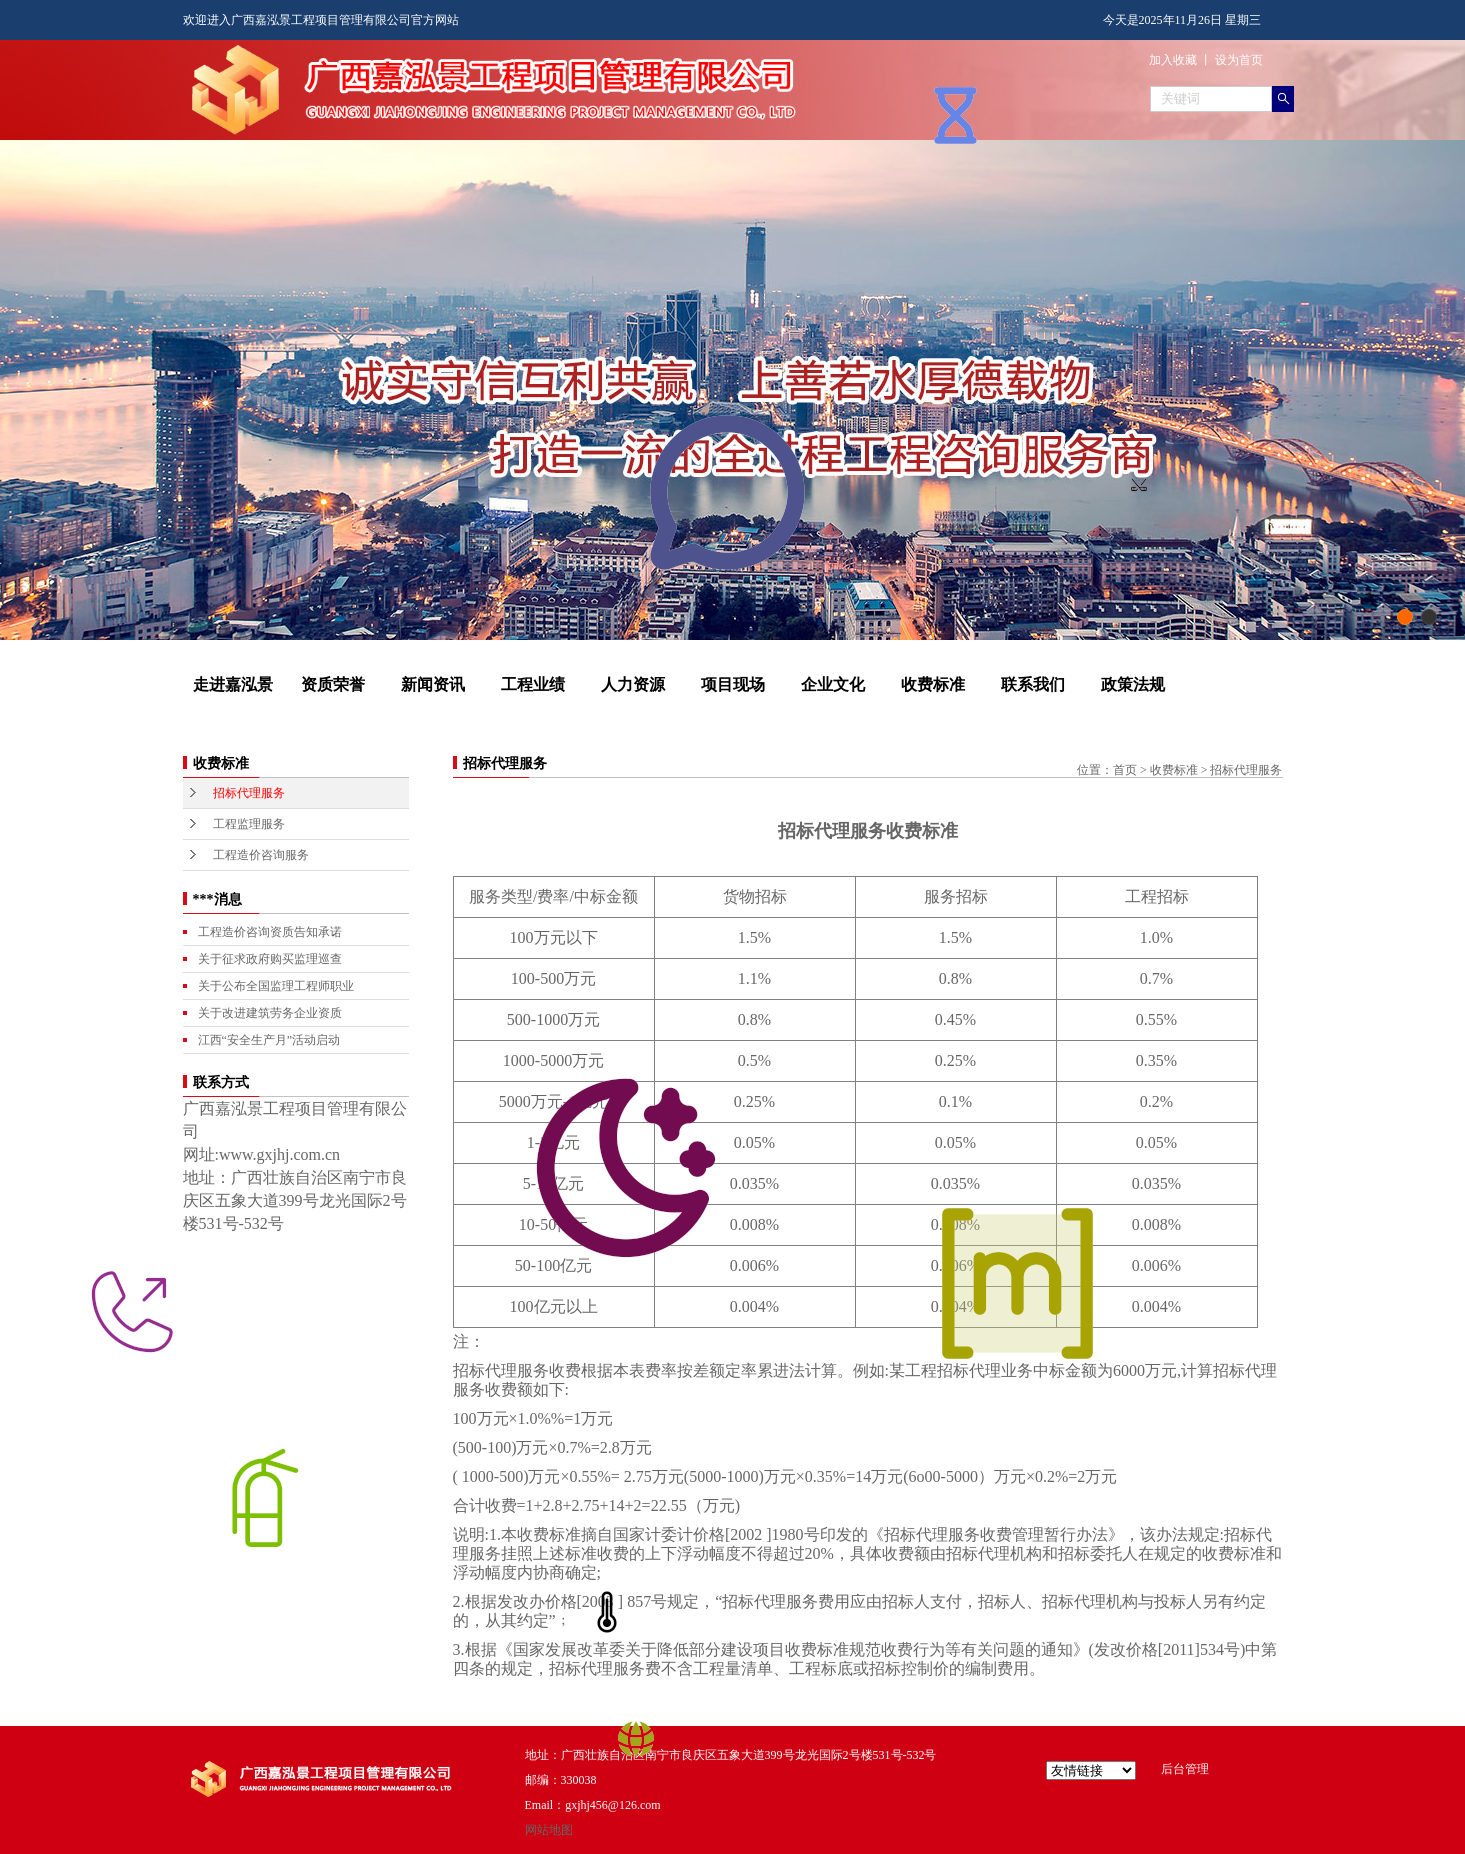 This screenshot has width=1465, height=1854. Describe the element at coordinates (626, 1168) in the screenshot. I see `toggle dark mode or night theme` at that location.